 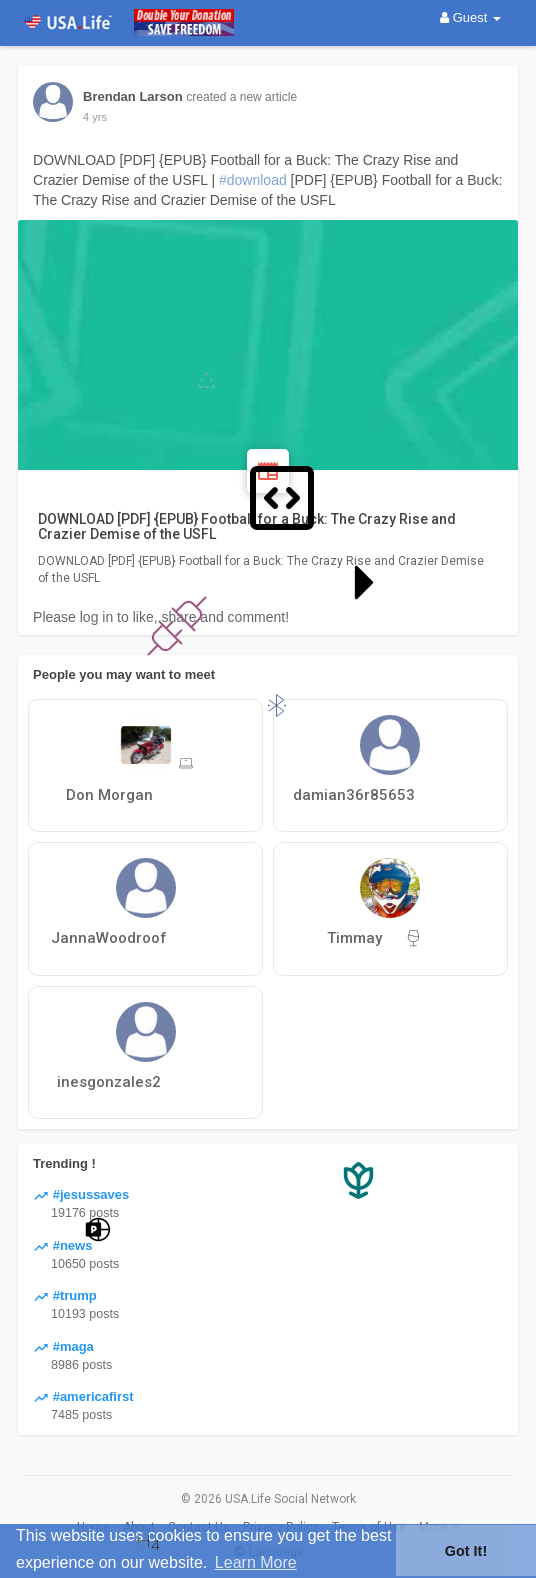 I want to click on view source code, so click(x=282, y=498).